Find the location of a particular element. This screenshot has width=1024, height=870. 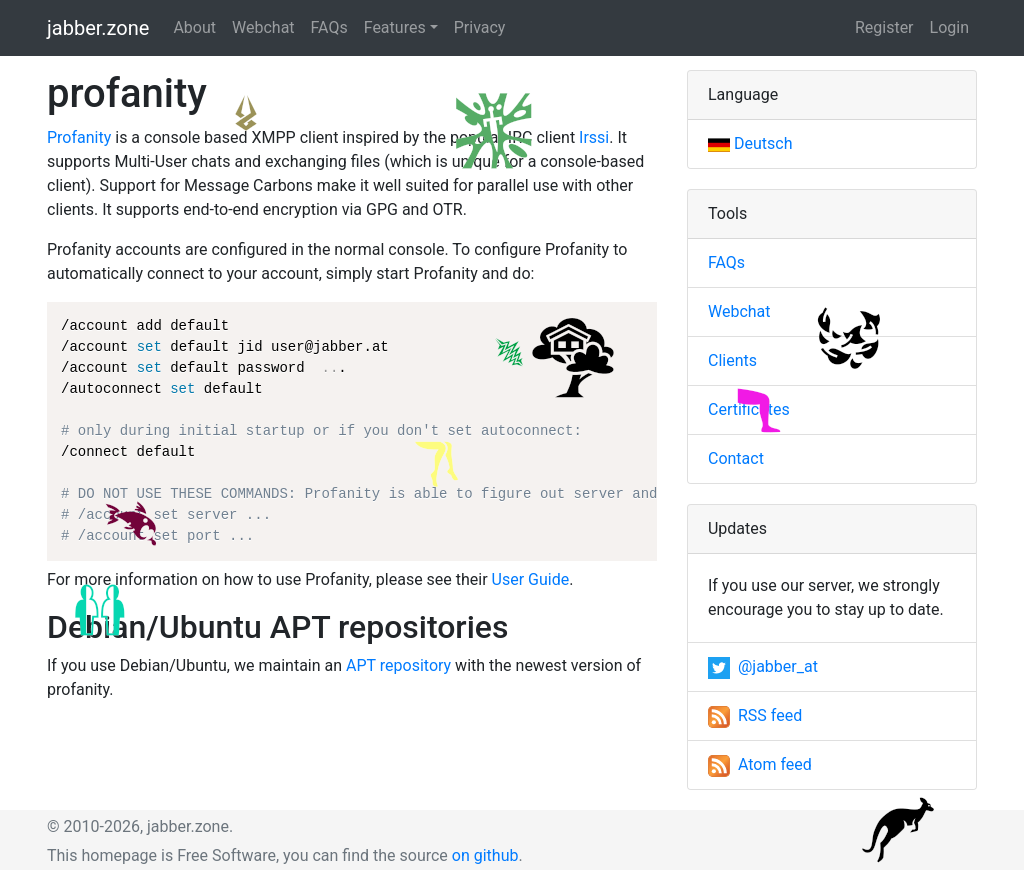

access treehouse or hideout feature is located at coordinates (574, 357).